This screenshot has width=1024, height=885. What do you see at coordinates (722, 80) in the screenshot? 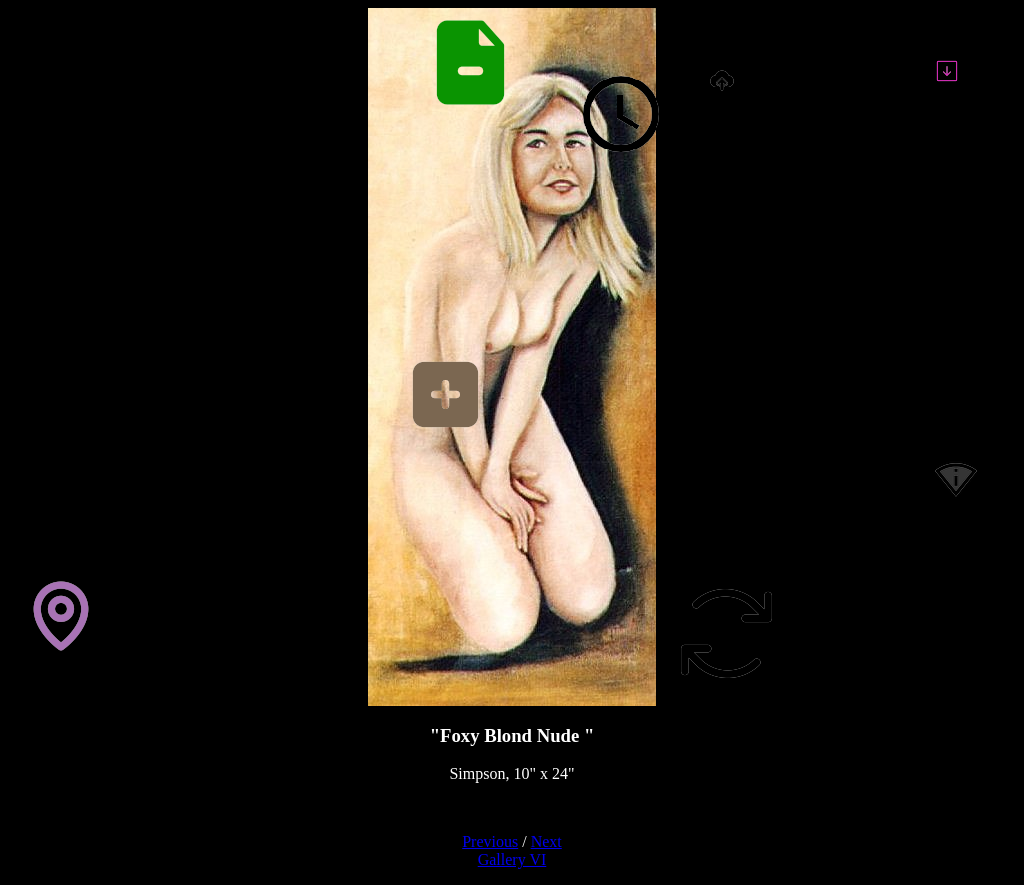
I see `upload a file to cloud storage` at bounding box center [722, 80].